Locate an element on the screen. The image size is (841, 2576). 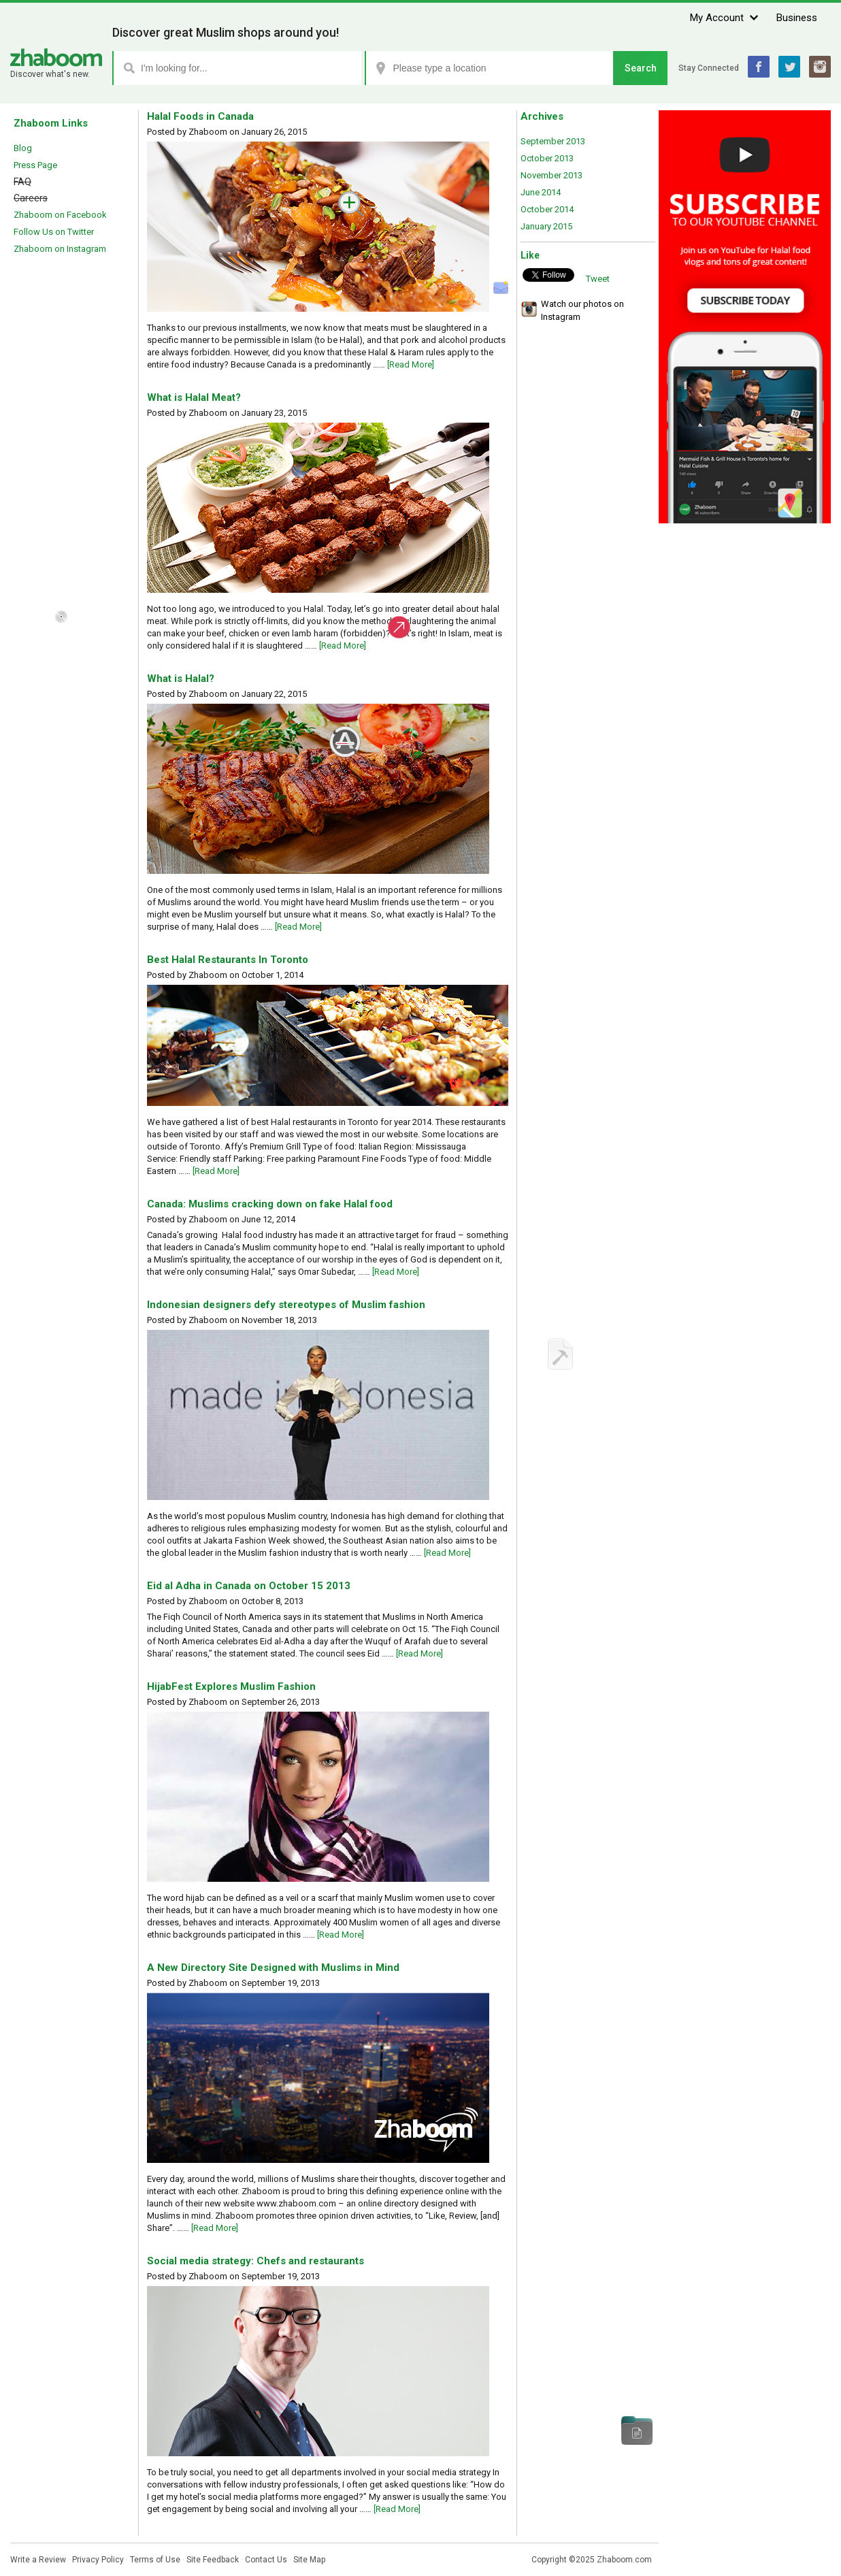
indicates a symbolic link or shortcut to another file is located at coordinates (399, 627).